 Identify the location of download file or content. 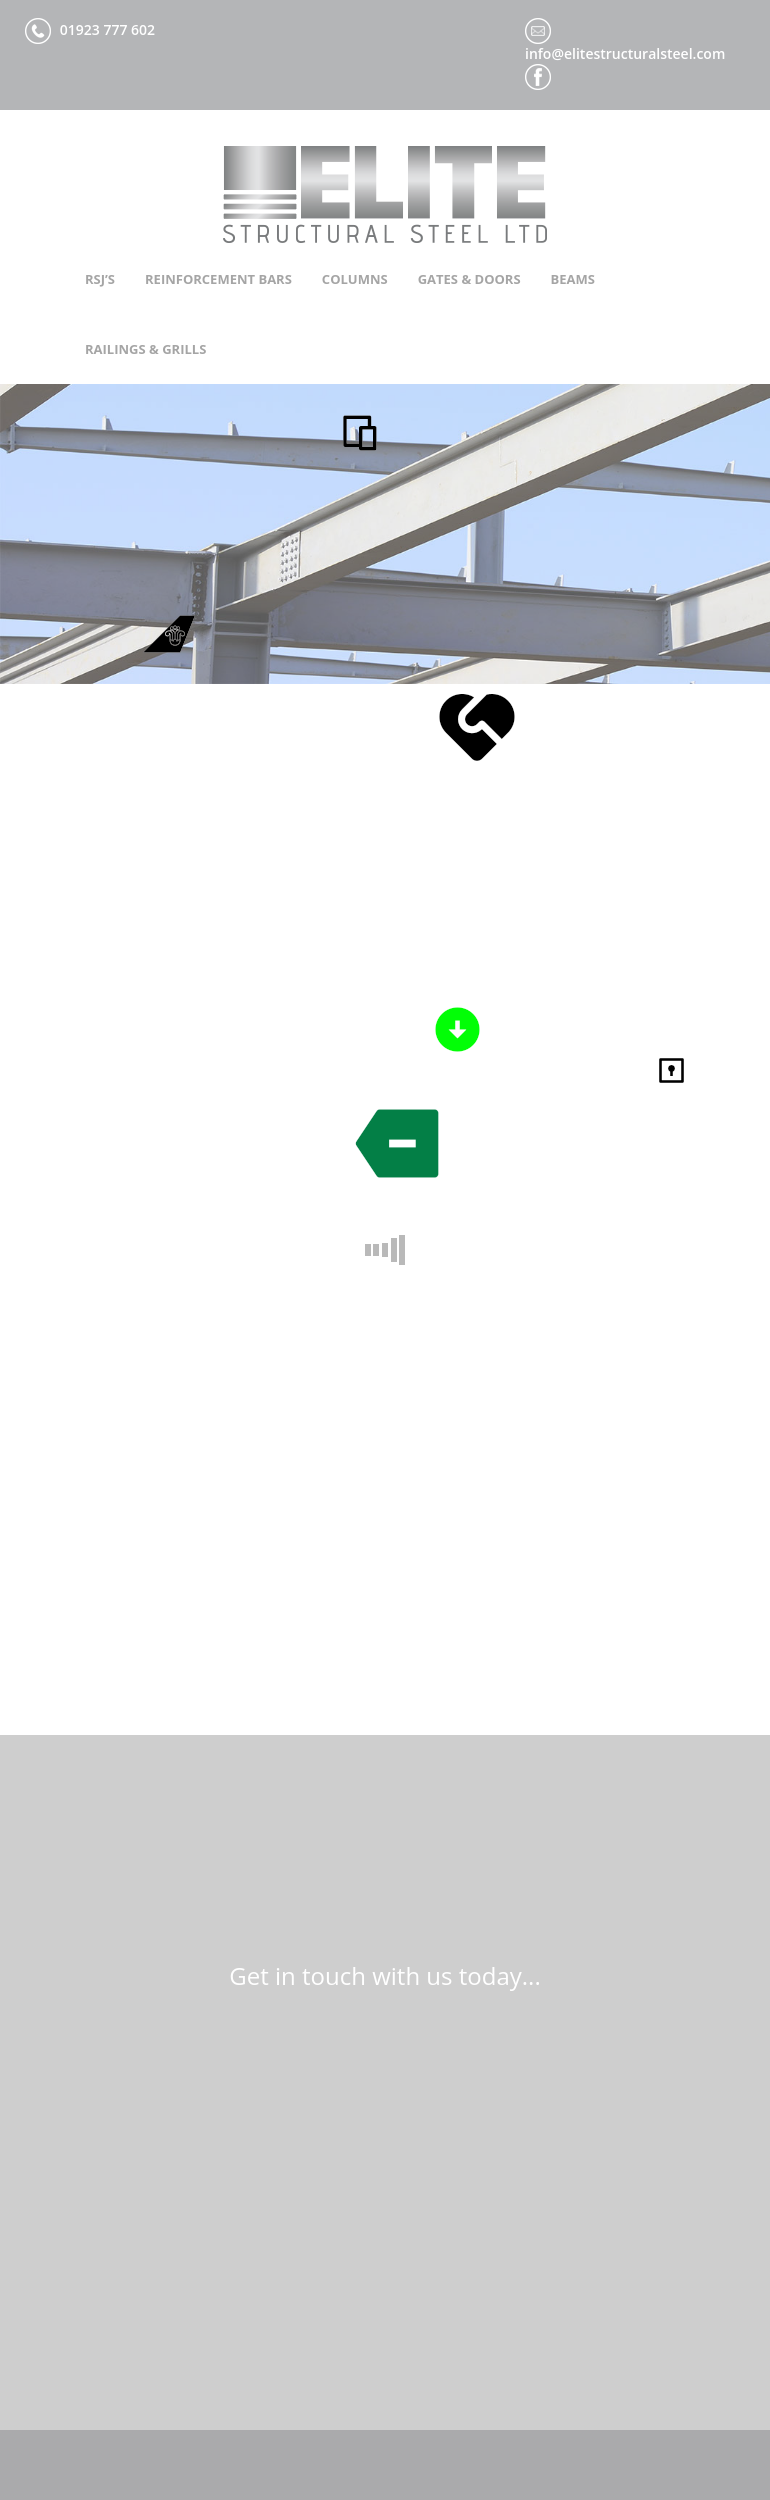
(457, 1029).